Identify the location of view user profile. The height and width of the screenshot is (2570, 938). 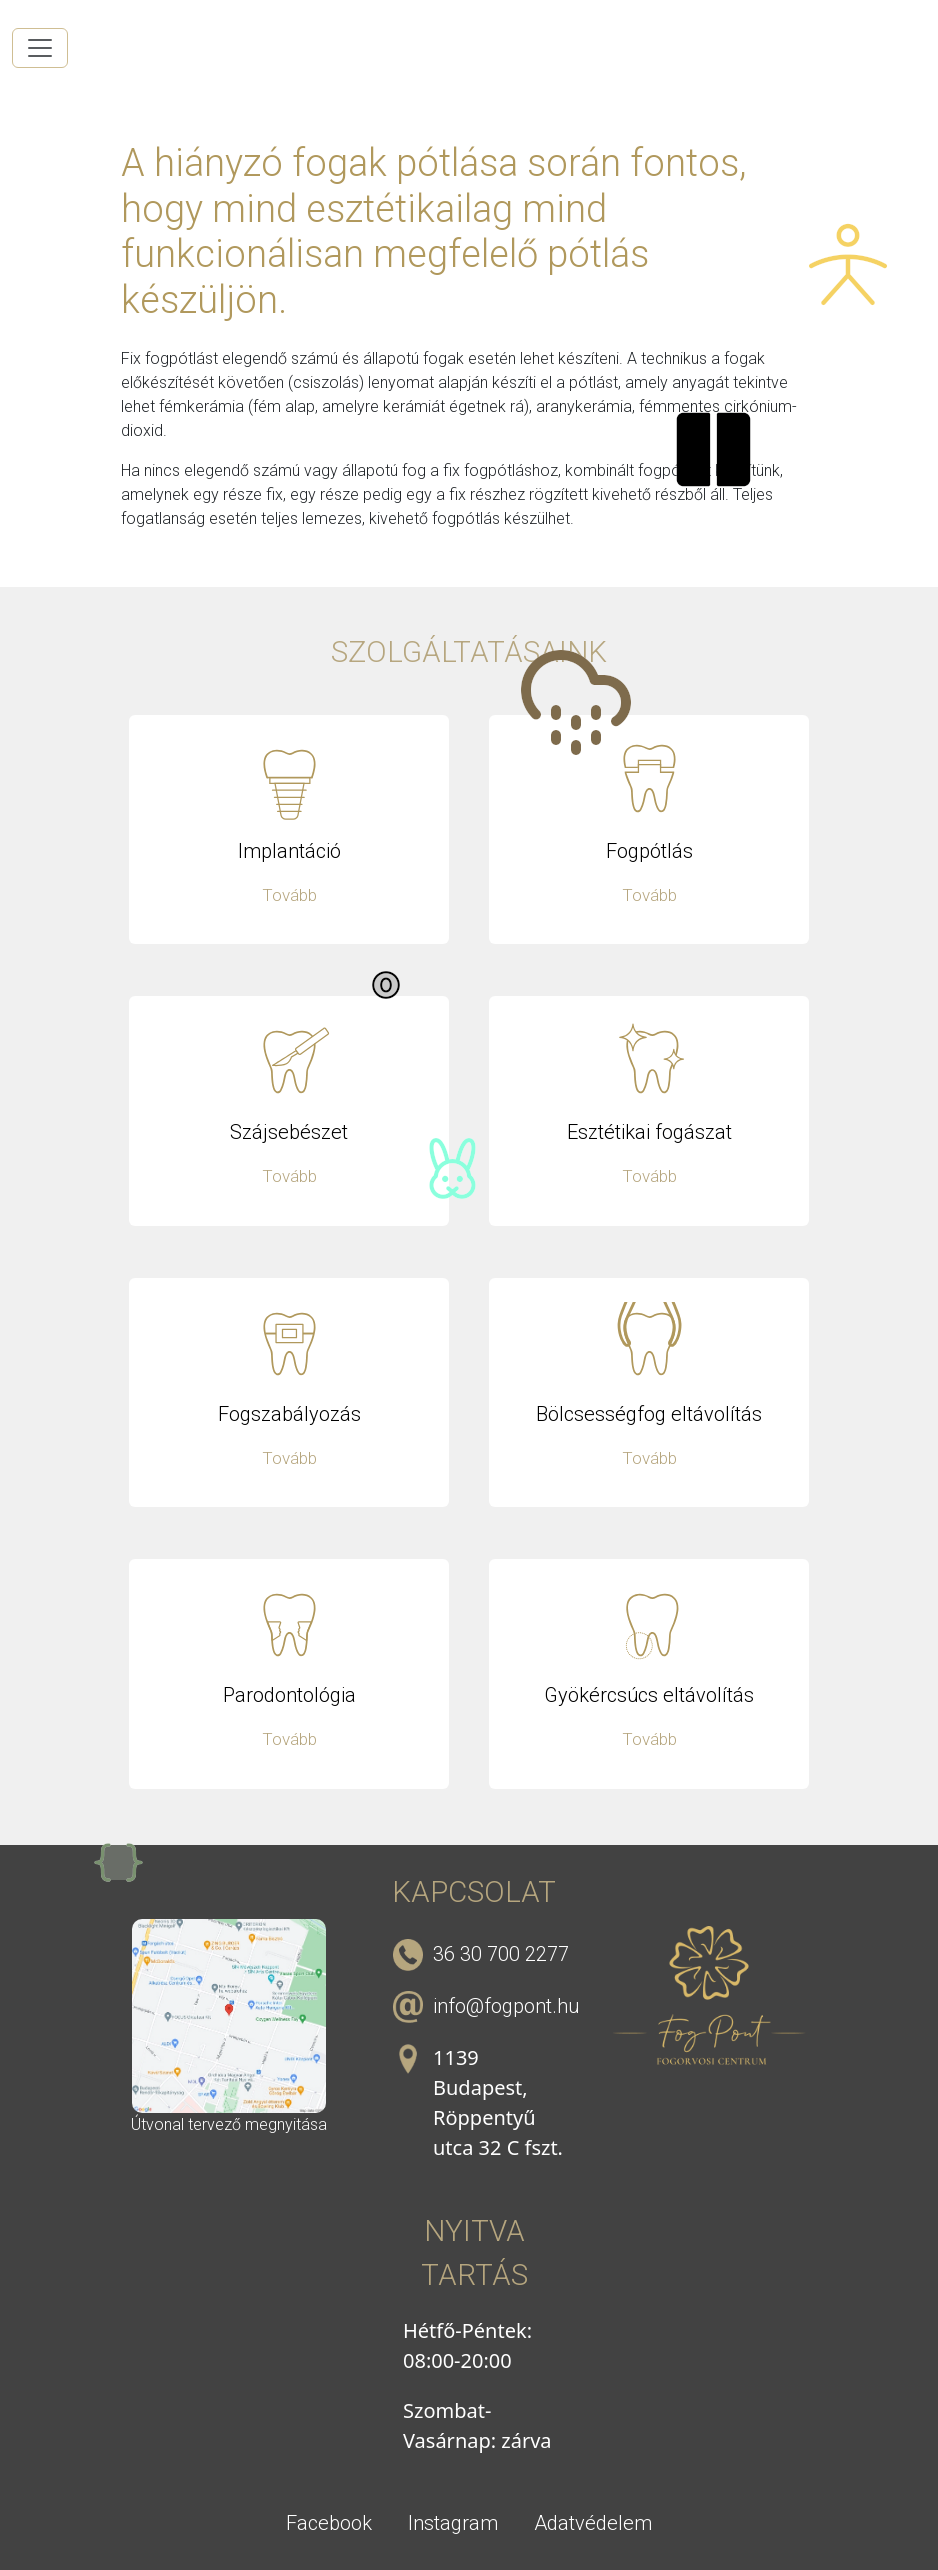
(848, 266).